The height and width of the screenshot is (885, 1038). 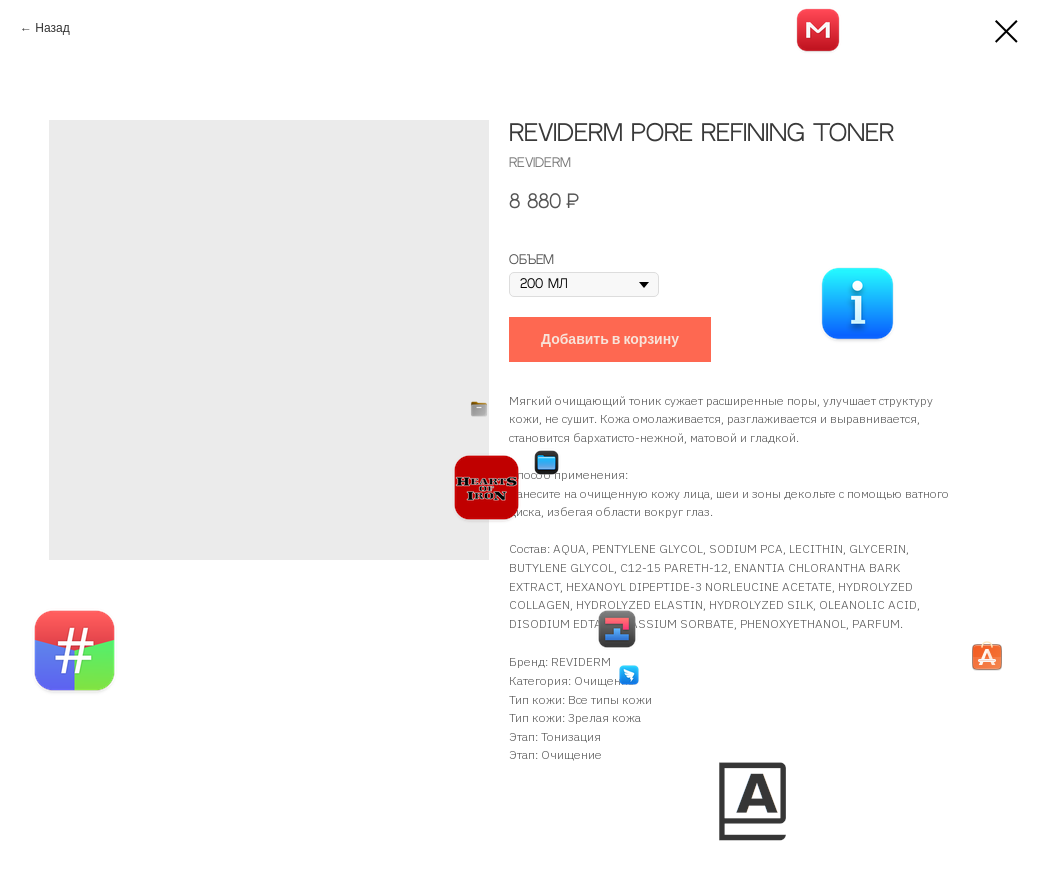 I want to click on open the dictionary app, so click(x=752, y=801).